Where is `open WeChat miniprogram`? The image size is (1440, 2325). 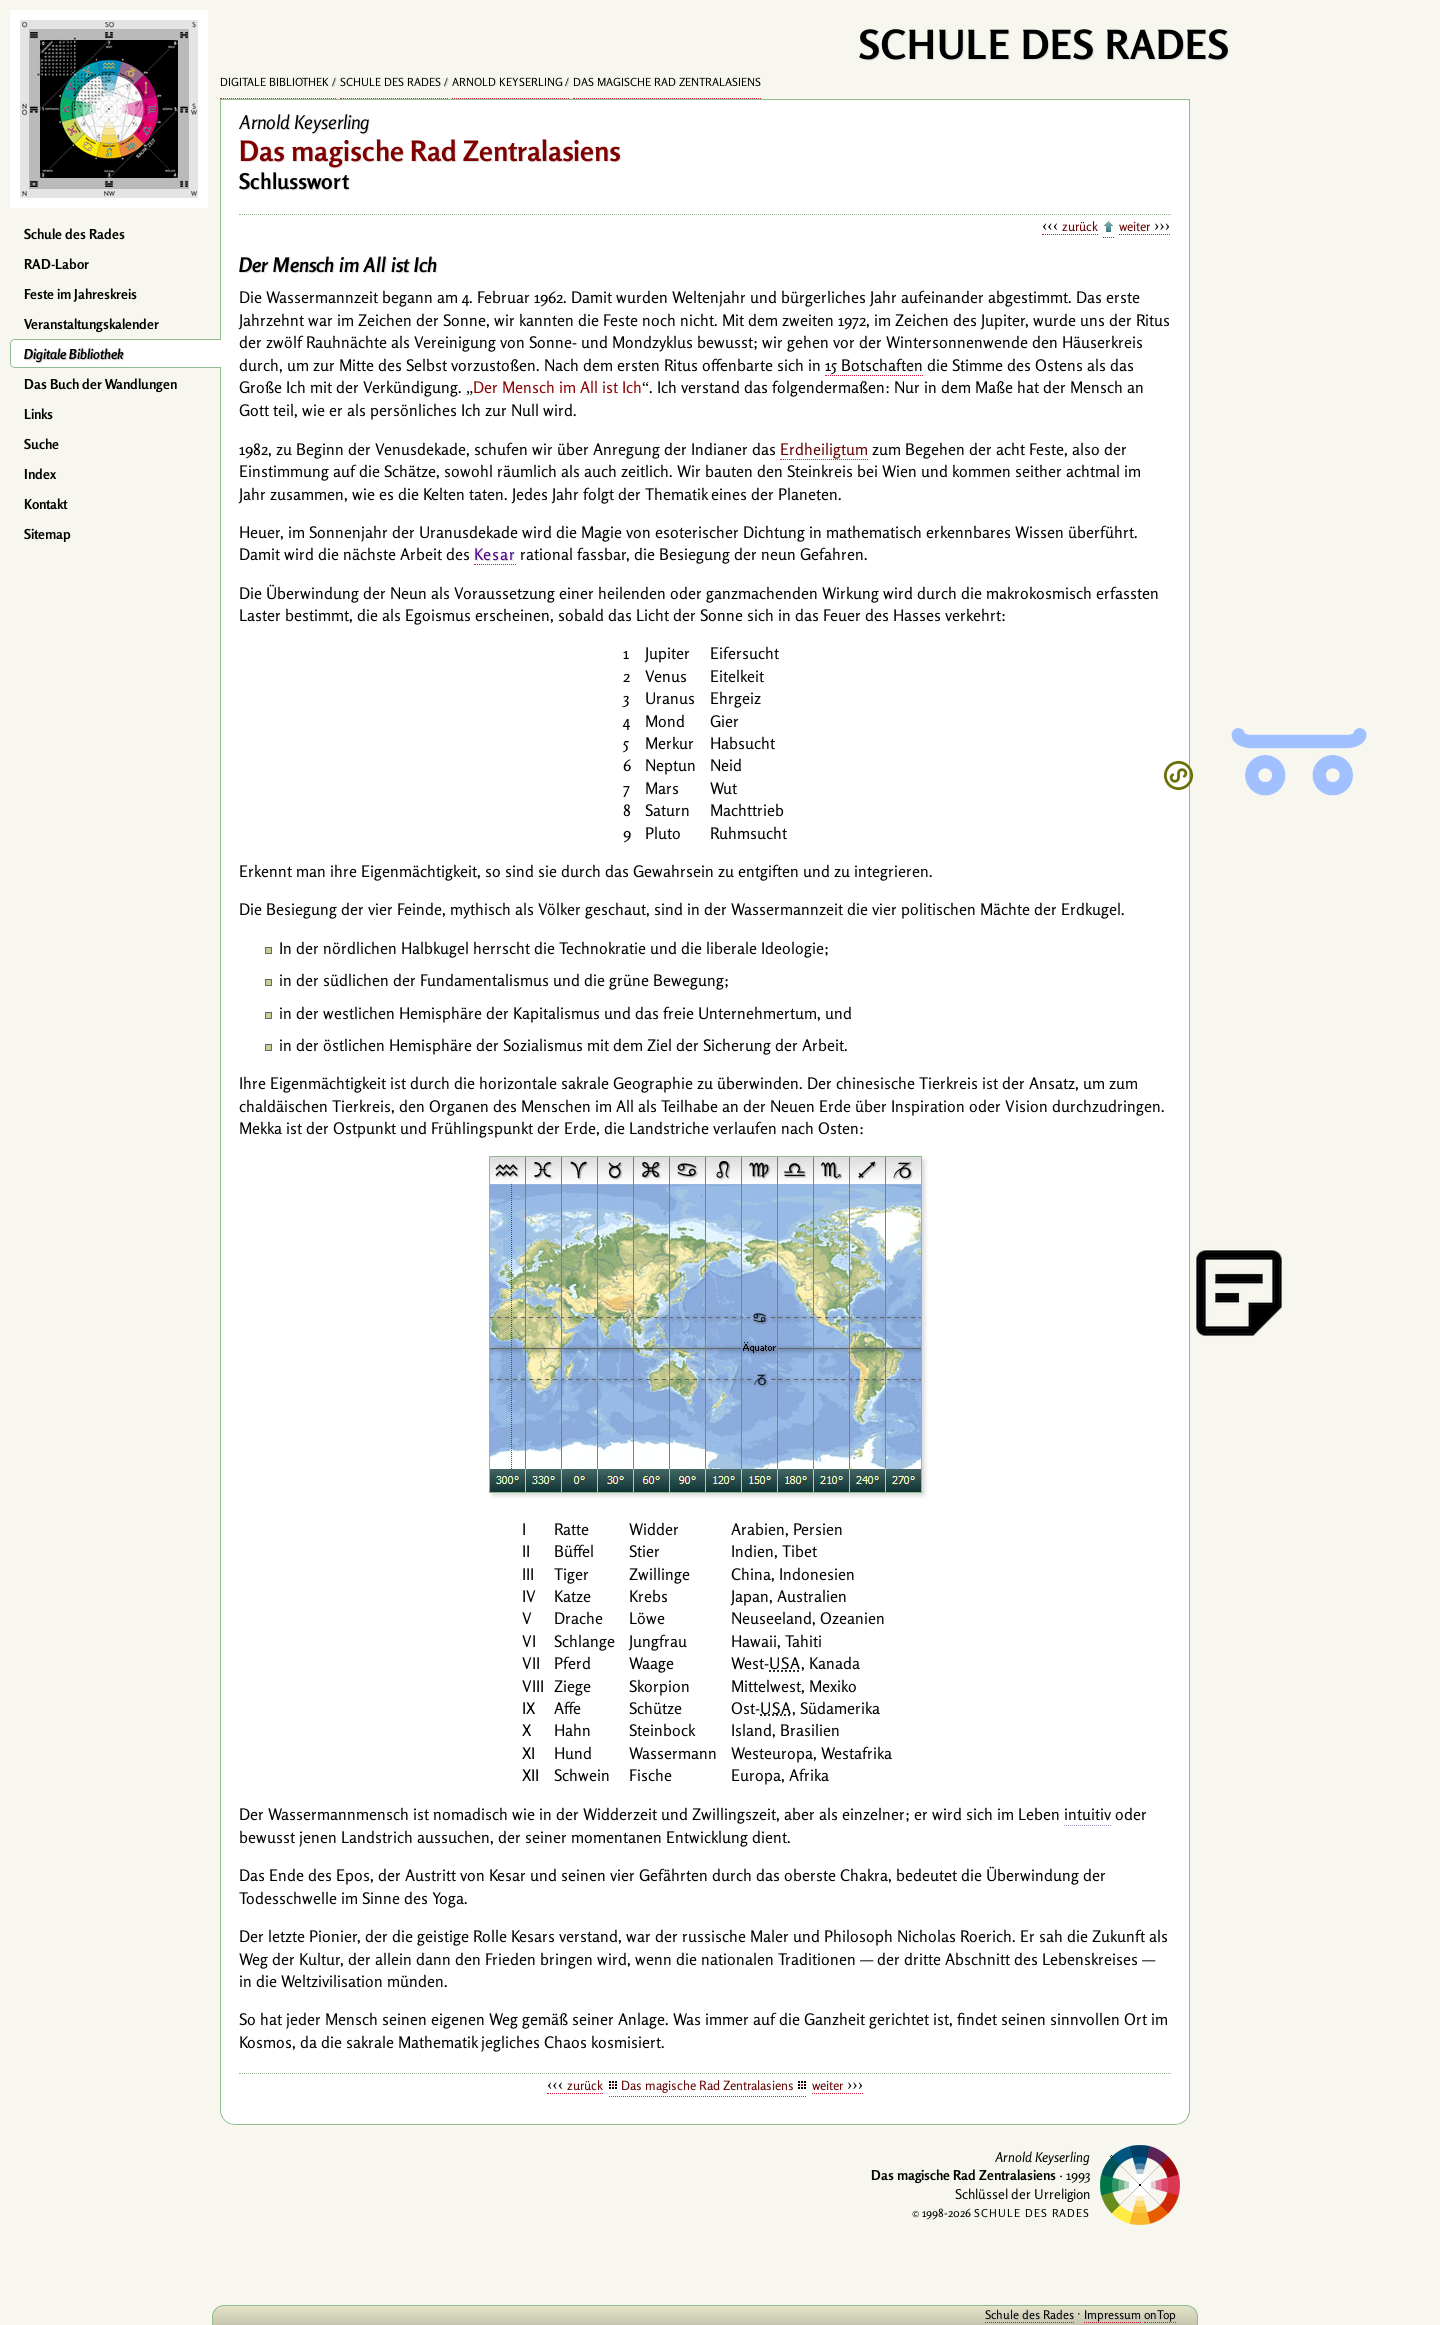 open WeChat miniprogram is located at coordinates (1178, 775).